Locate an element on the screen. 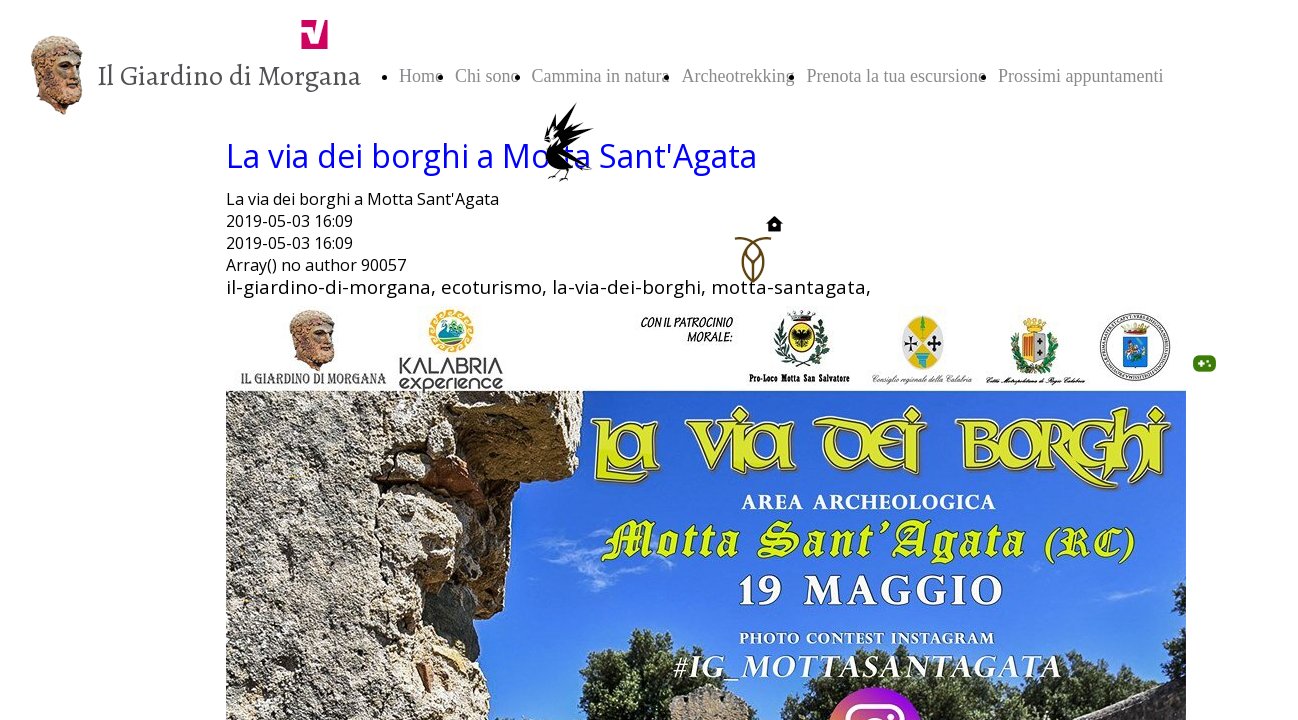  vBulletin forum software logo is located at coordinates (314, 34).